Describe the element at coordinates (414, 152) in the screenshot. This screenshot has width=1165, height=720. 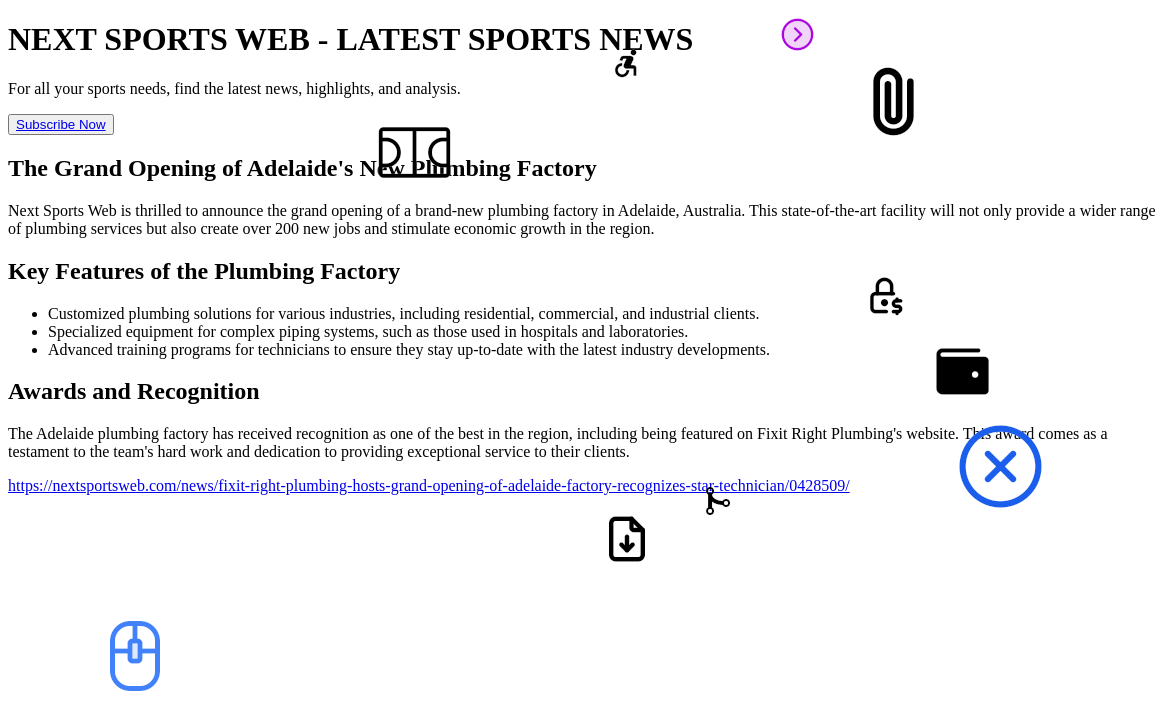
I see `view basketball court availability` at that location.